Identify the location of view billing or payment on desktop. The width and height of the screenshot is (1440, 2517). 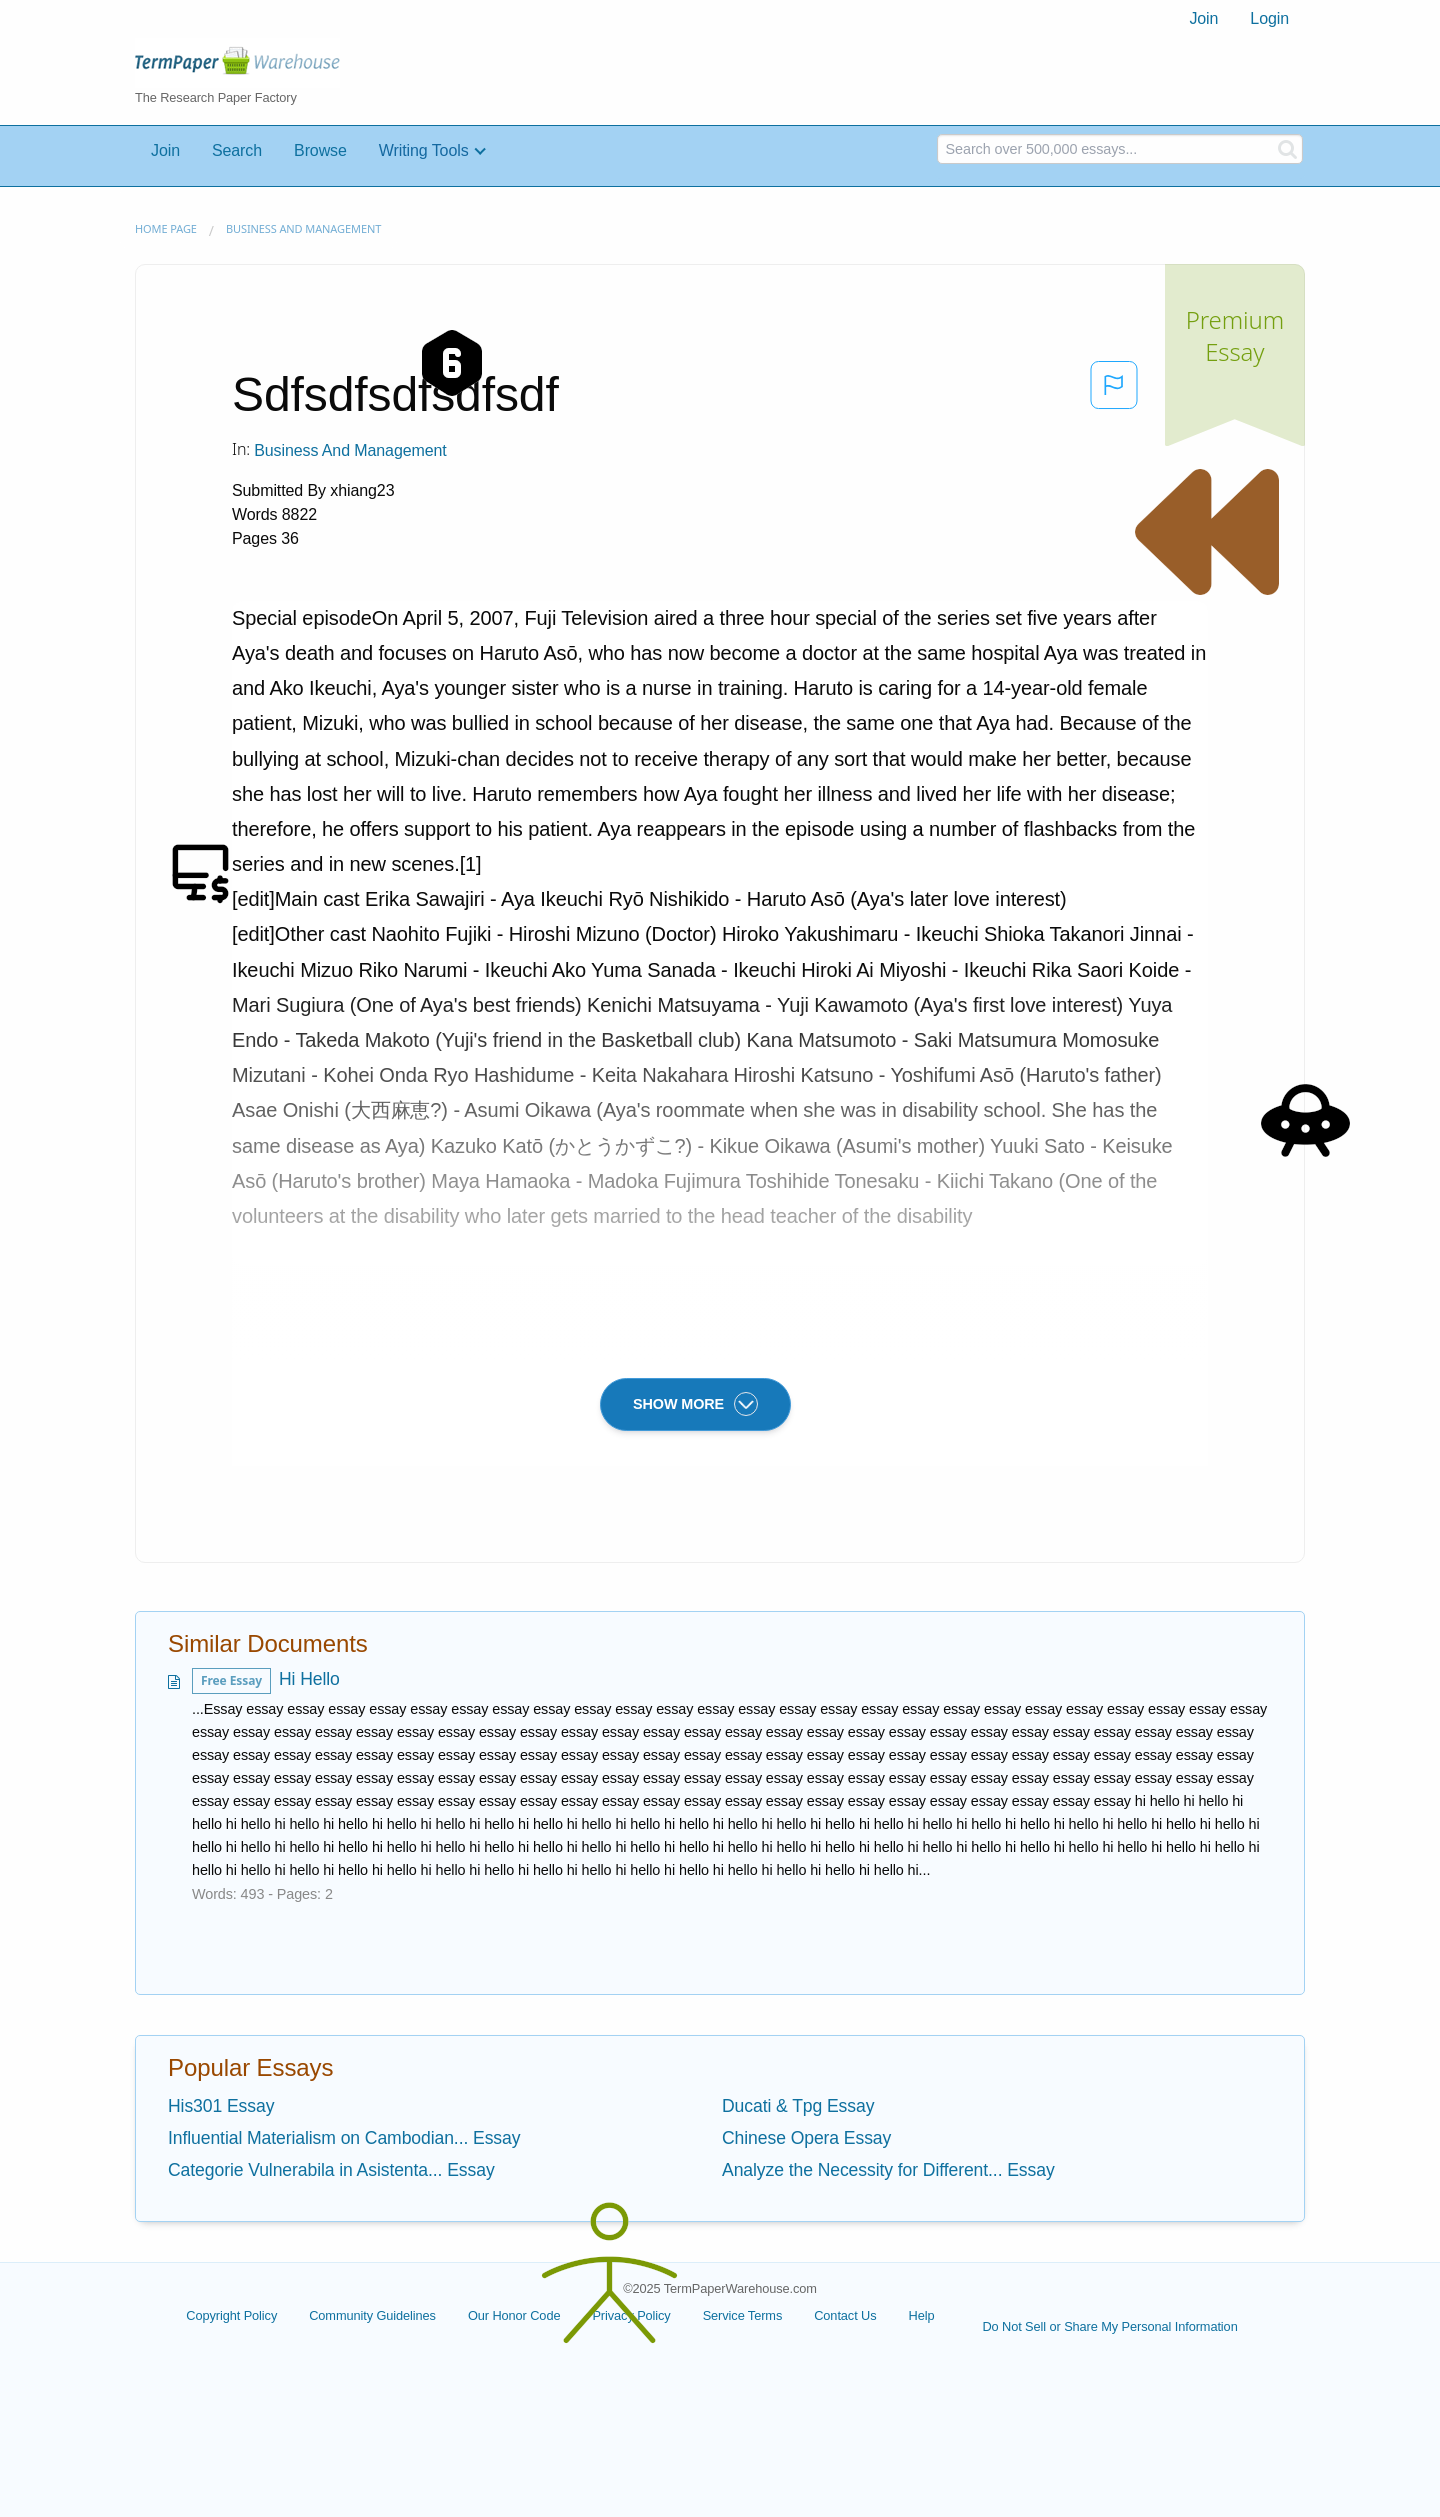
(200, 872).